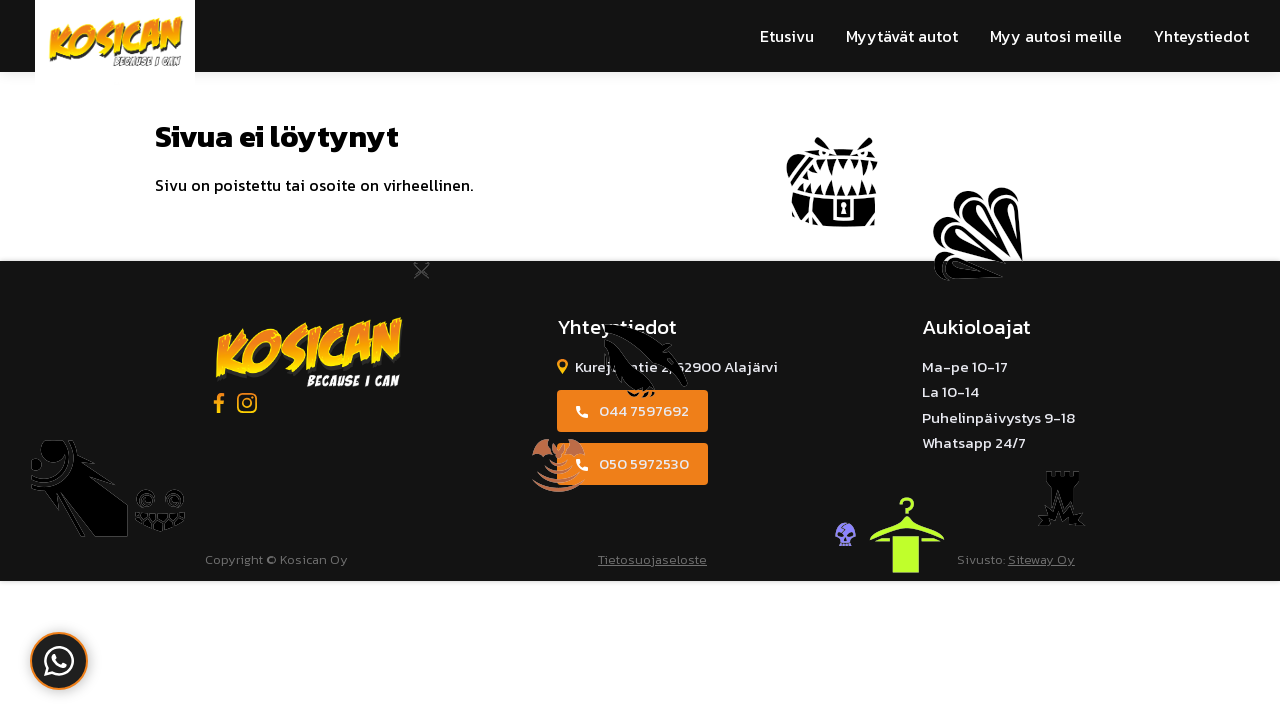  Describe the element at coordinates (832, 182) in the screenshot. I see `a trapped or dangerous treasure chest in a game` at that location.